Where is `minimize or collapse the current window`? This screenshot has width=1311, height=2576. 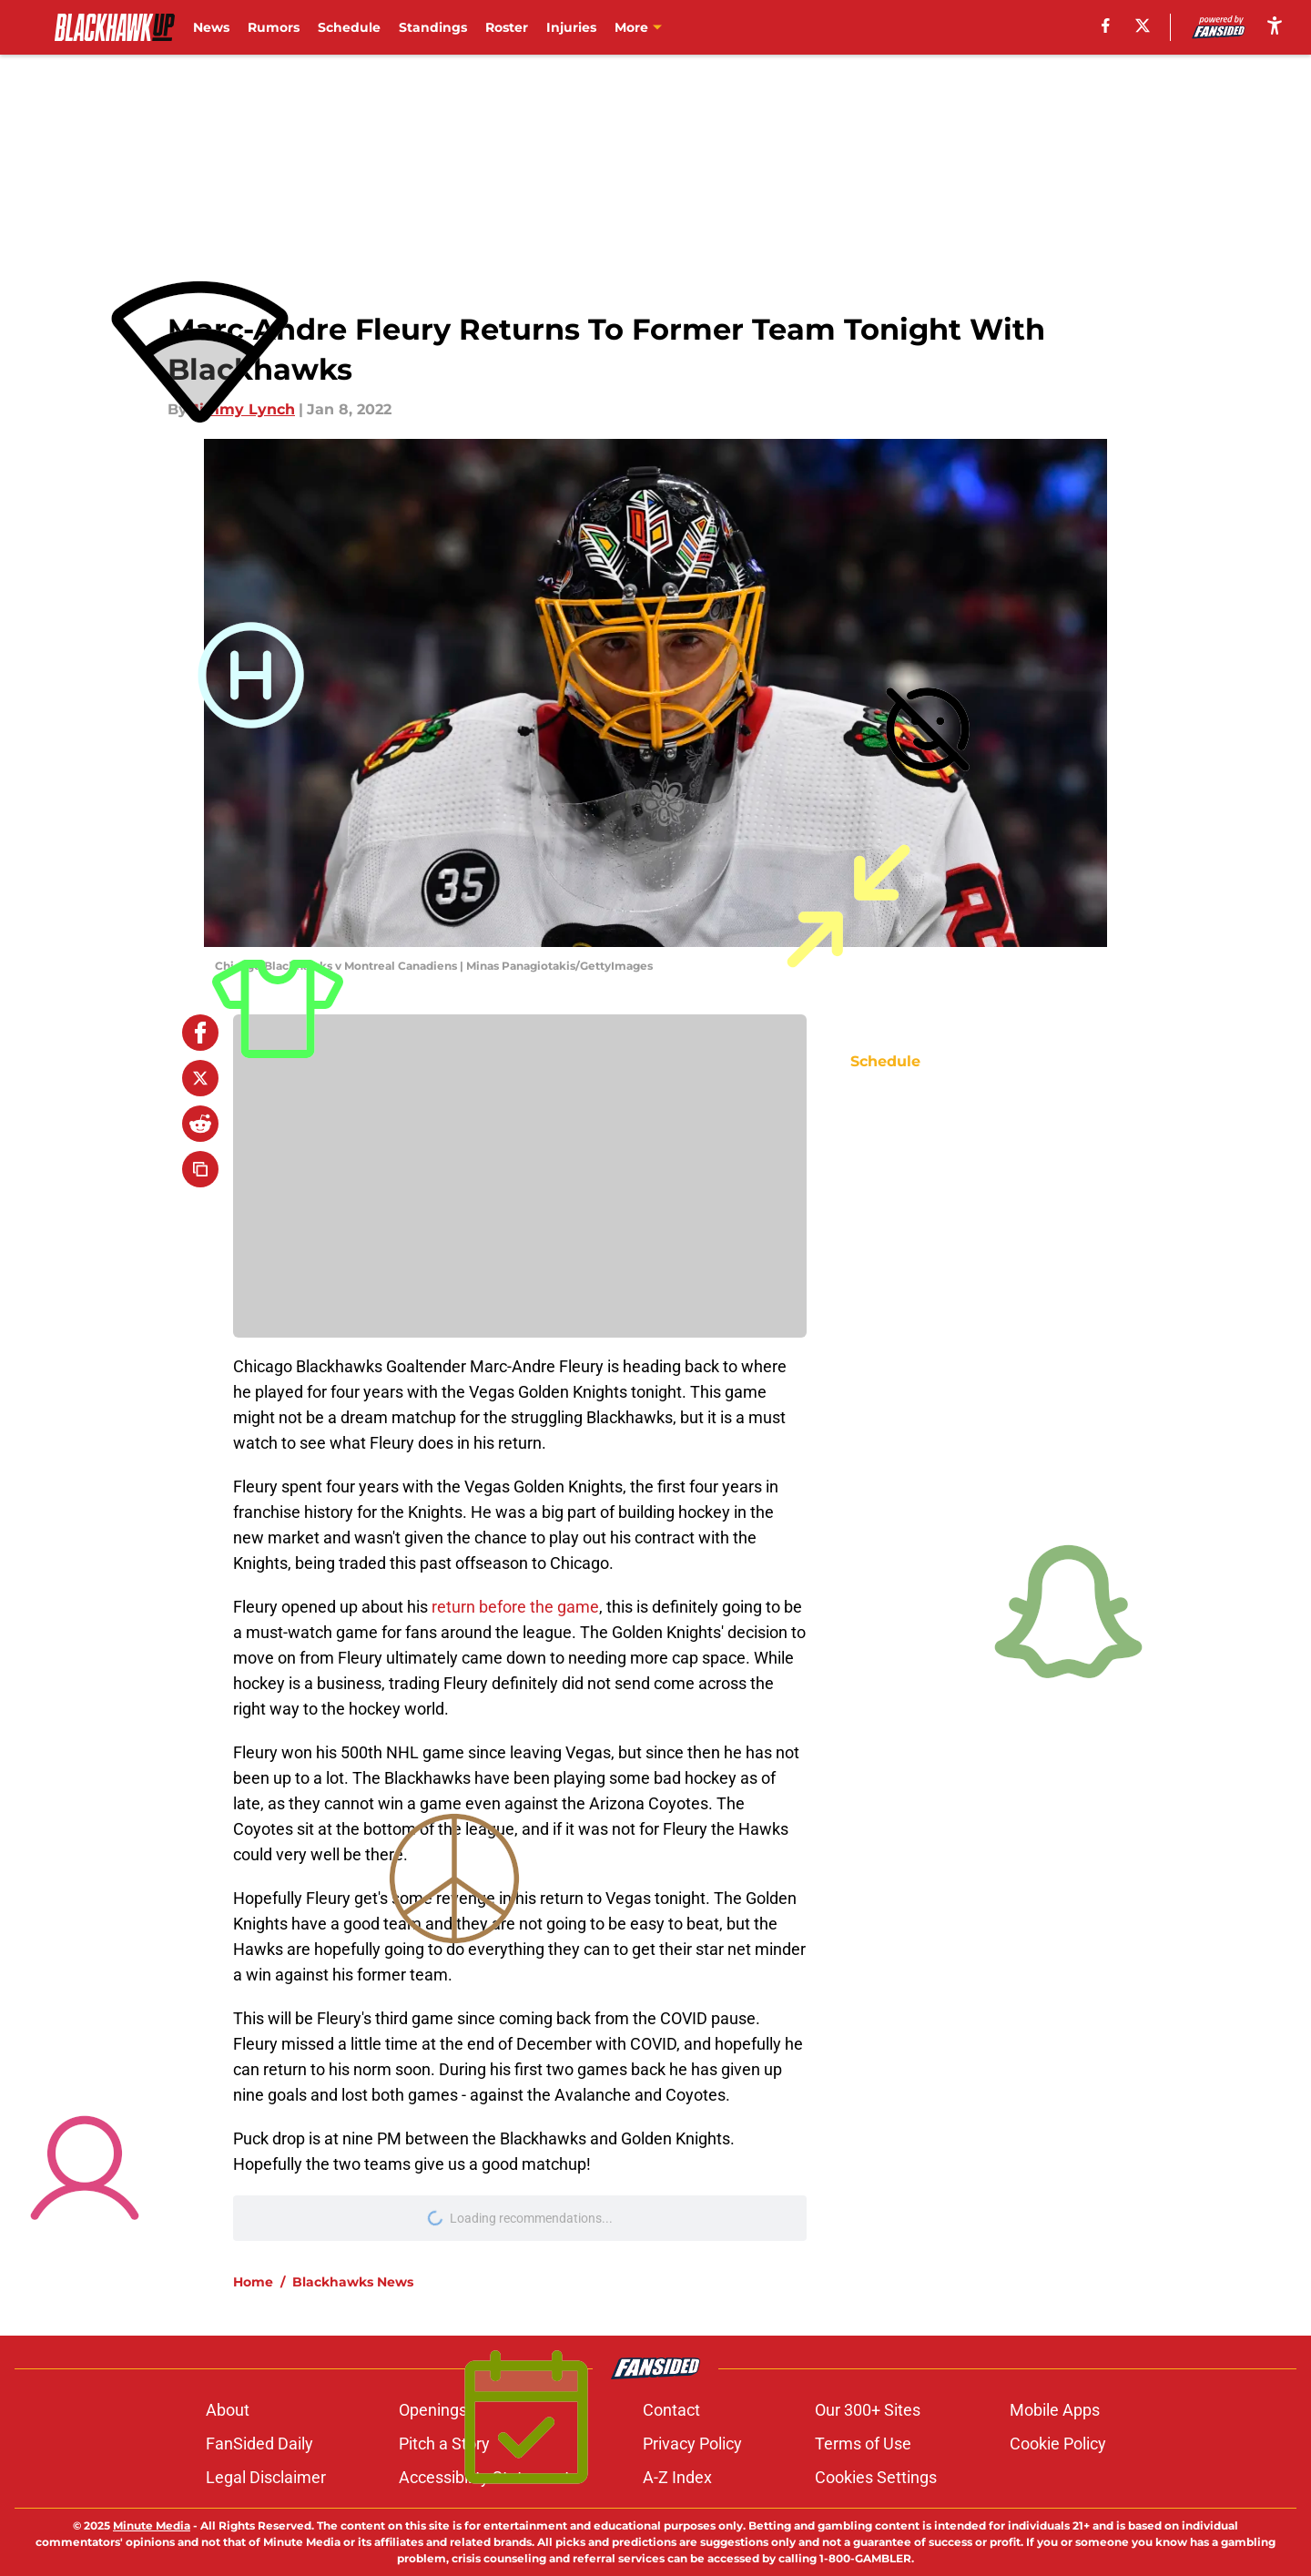
minimize or collapse the current window is located at coordinates (849, 906).